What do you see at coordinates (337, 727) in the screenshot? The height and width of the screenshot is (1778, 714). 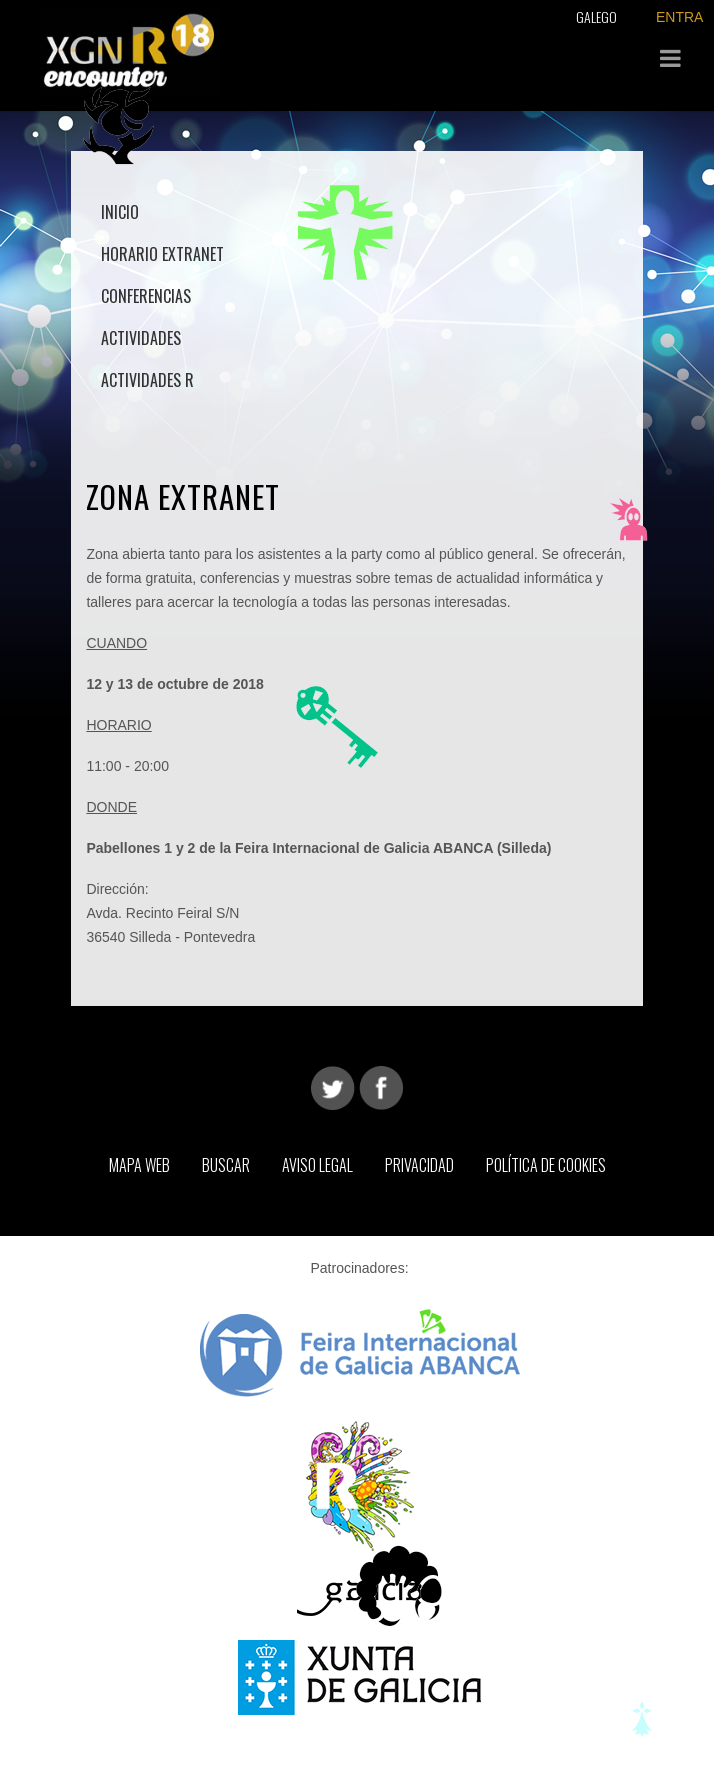 I see `access master or admin permissions` at bounding box center [337, 727].